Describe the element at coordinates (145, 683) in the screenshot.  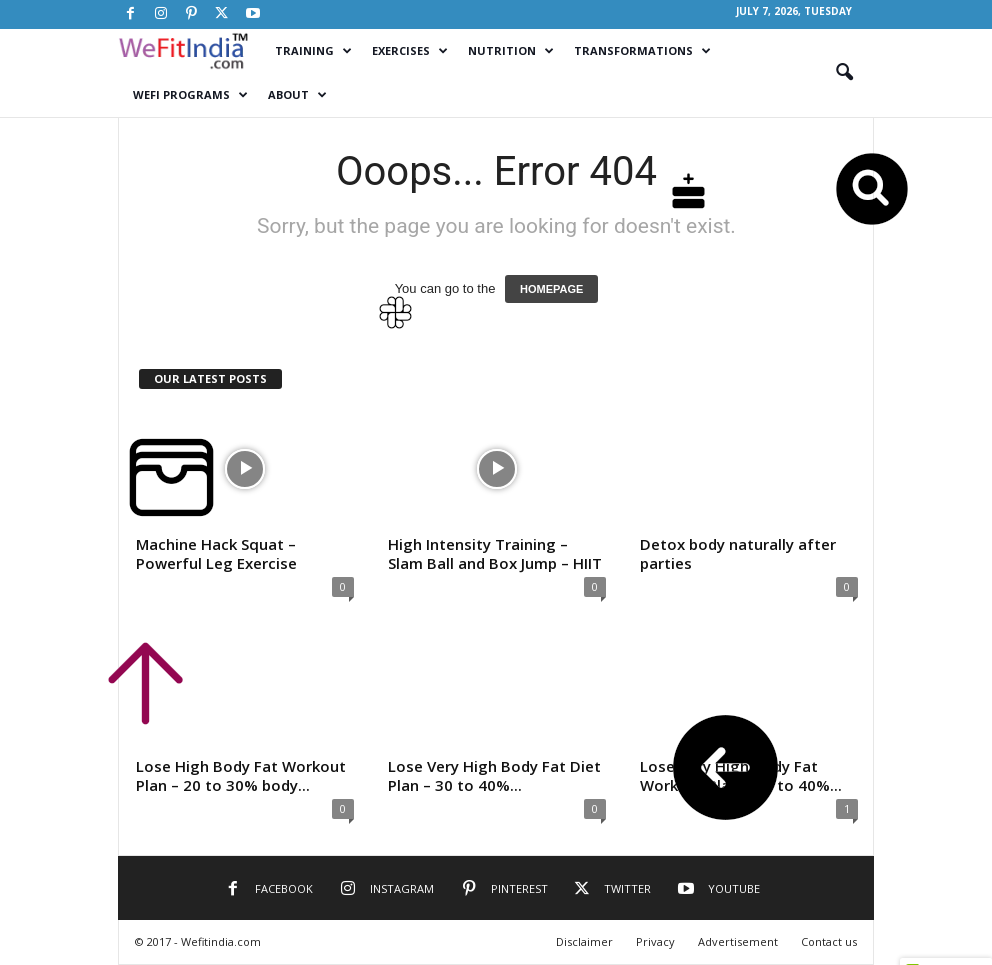
I see `move item up in a list` at that location.